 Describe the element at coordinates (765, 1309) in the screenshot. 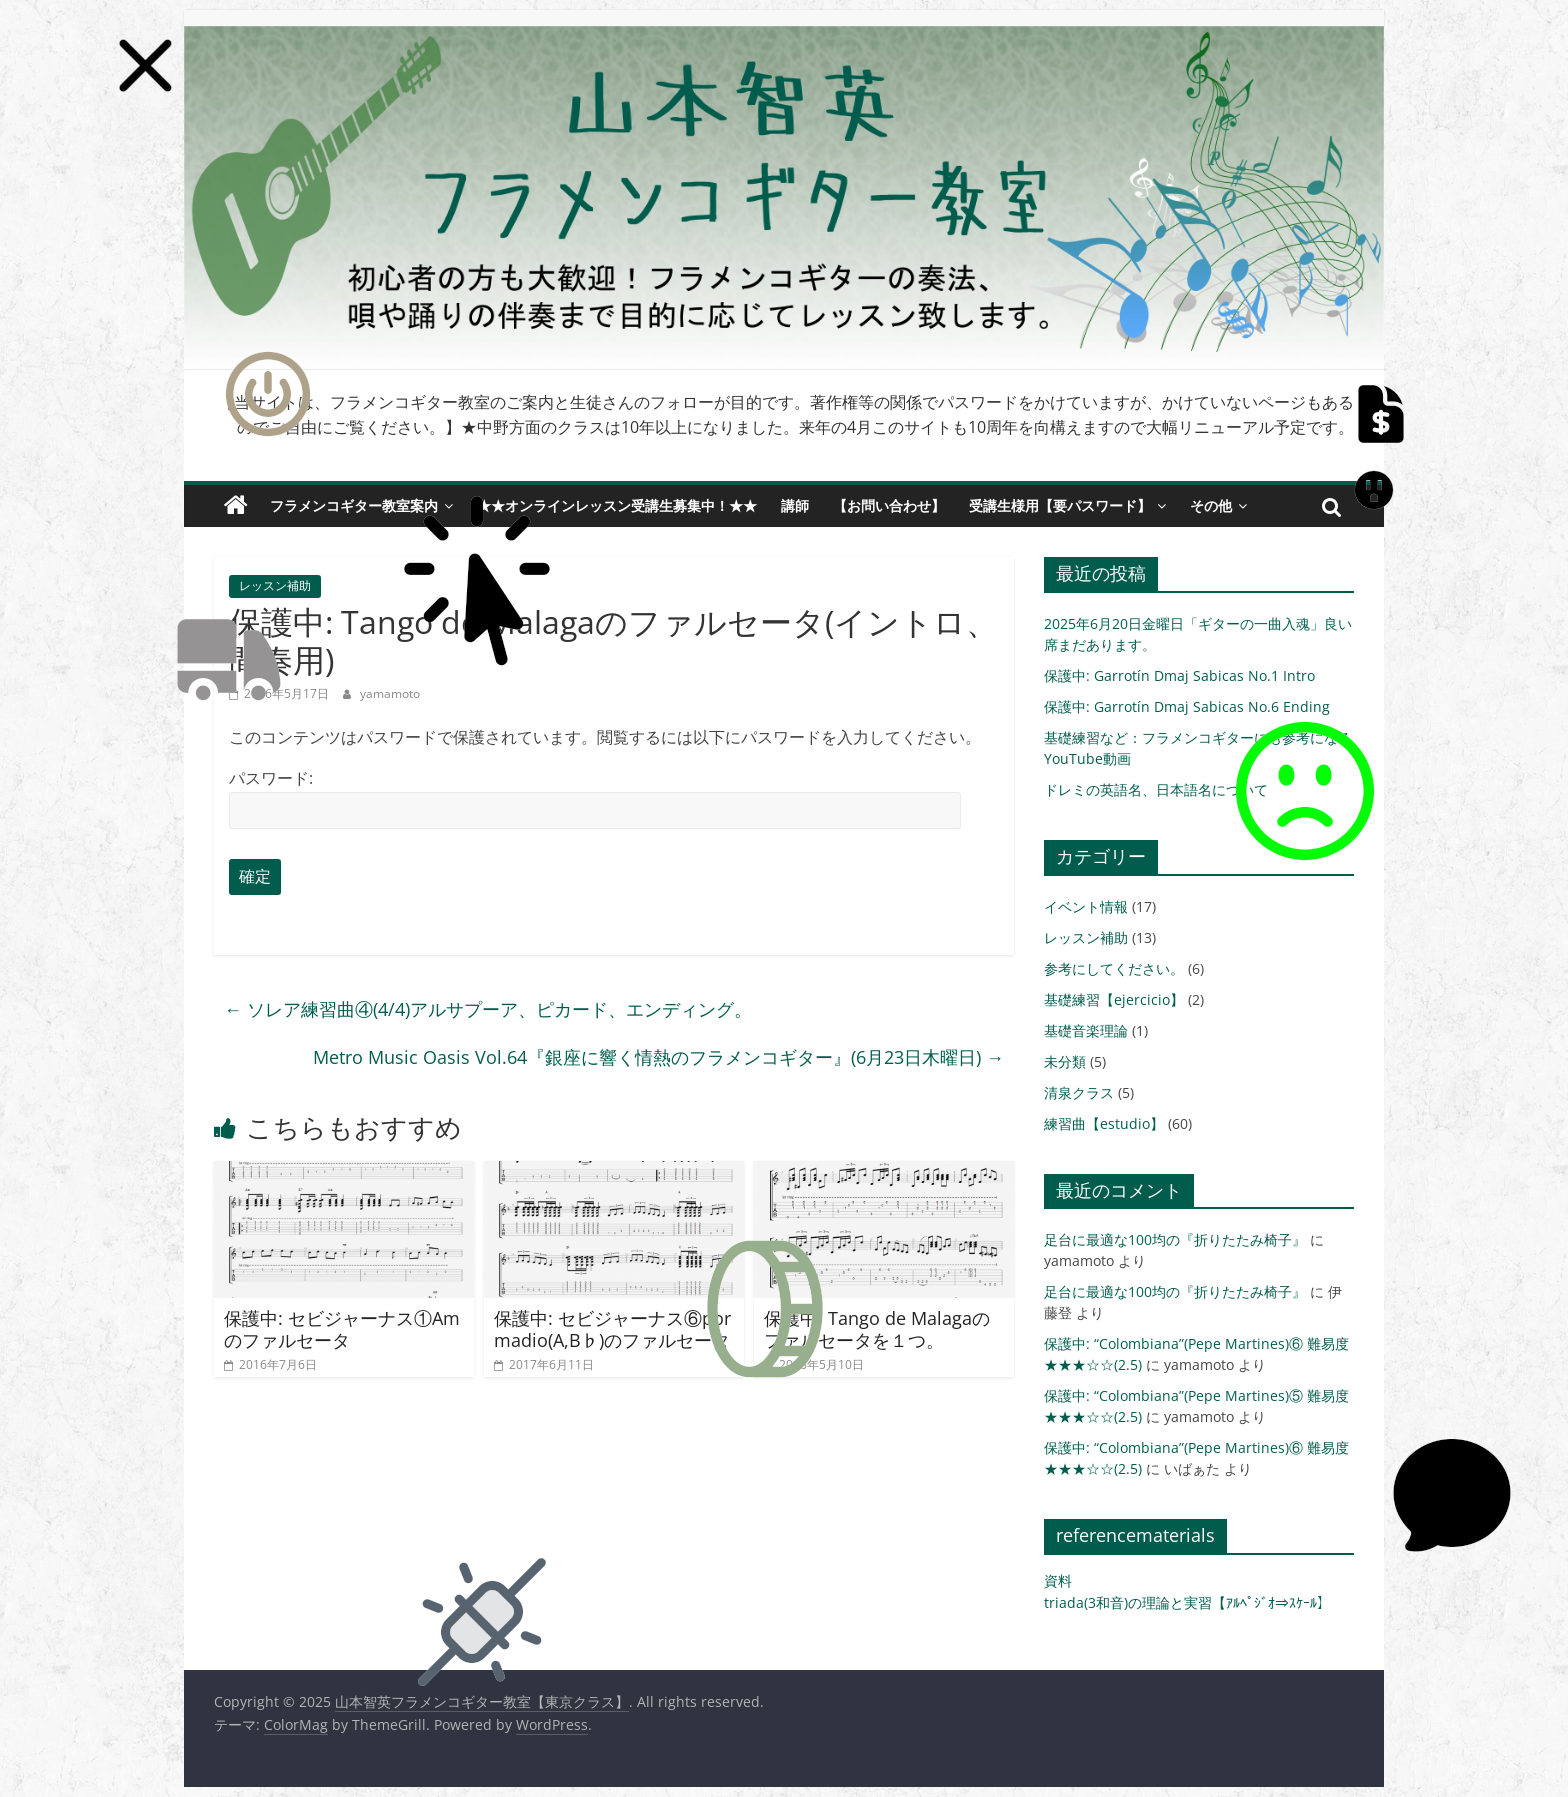

I see `view account balance or currency` at that location.